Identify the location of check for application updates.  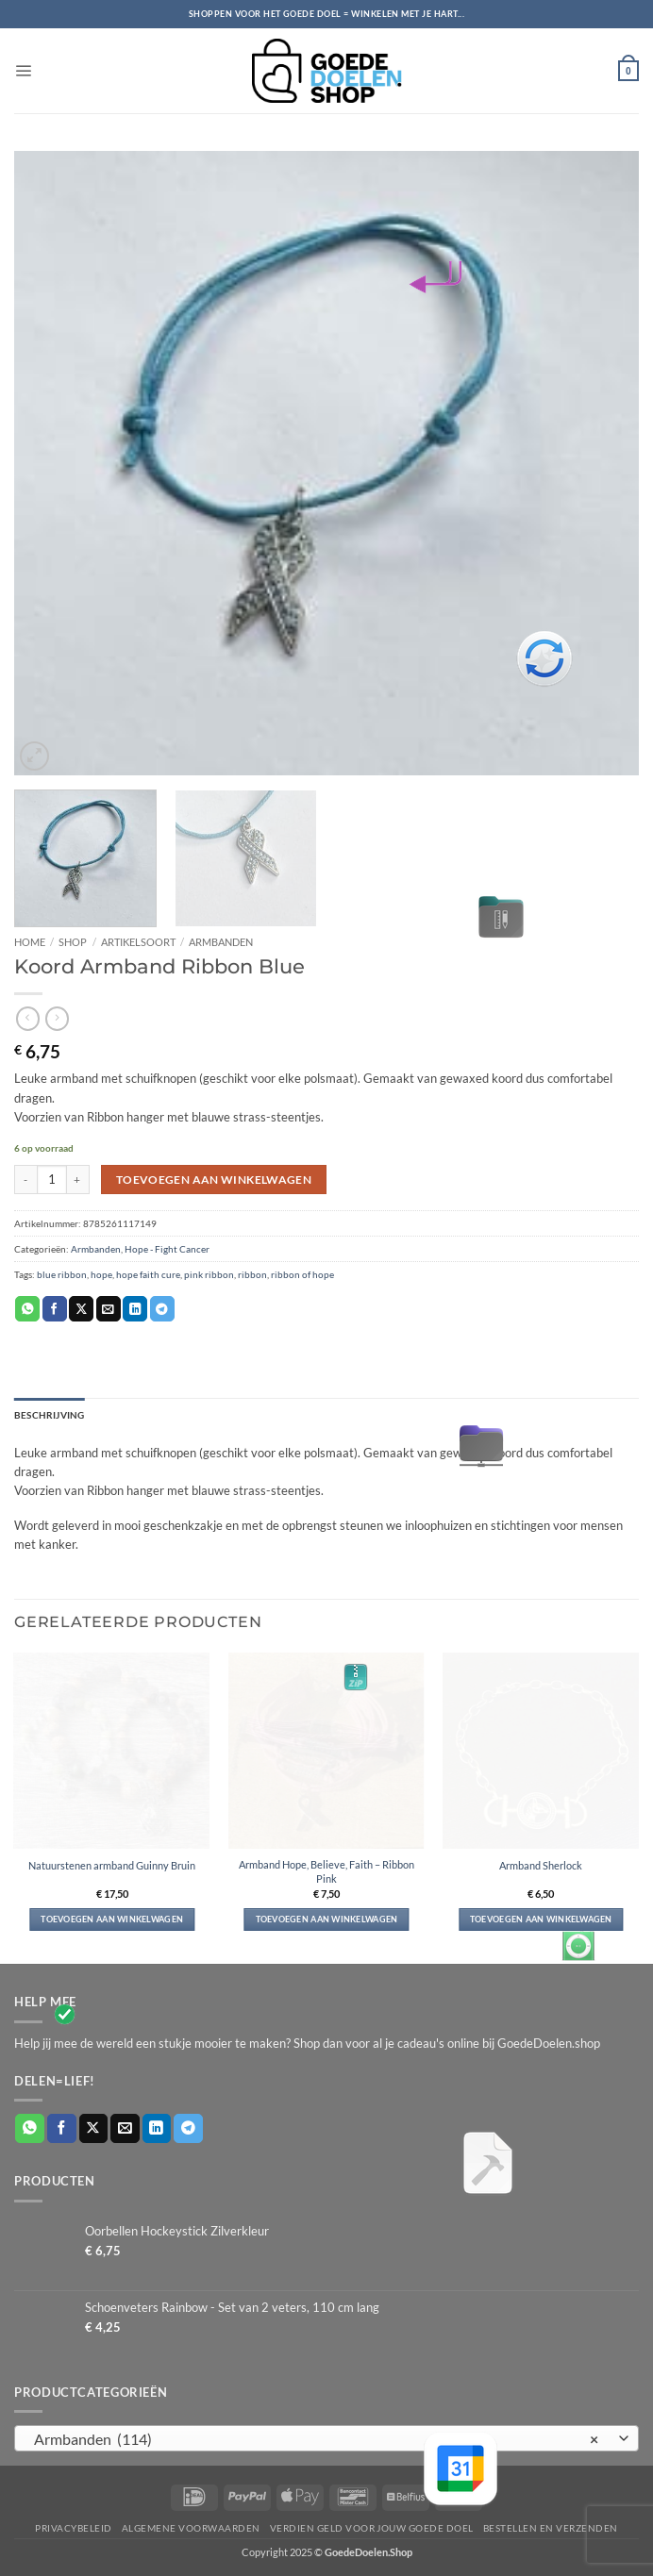
(544, 658).